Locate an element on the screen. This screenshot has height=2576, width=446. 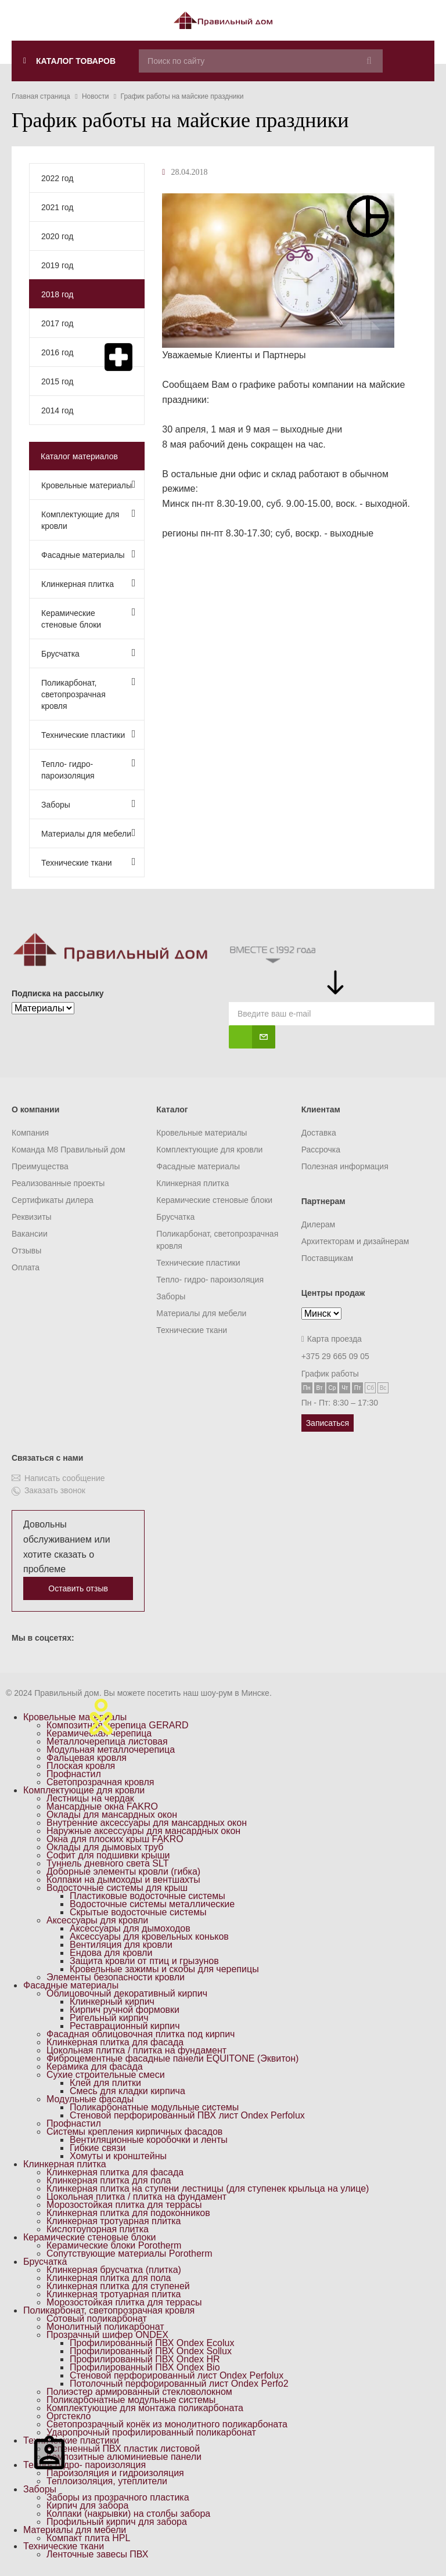
select motorcycle as vehicle type is located at coordinates (300, 254).